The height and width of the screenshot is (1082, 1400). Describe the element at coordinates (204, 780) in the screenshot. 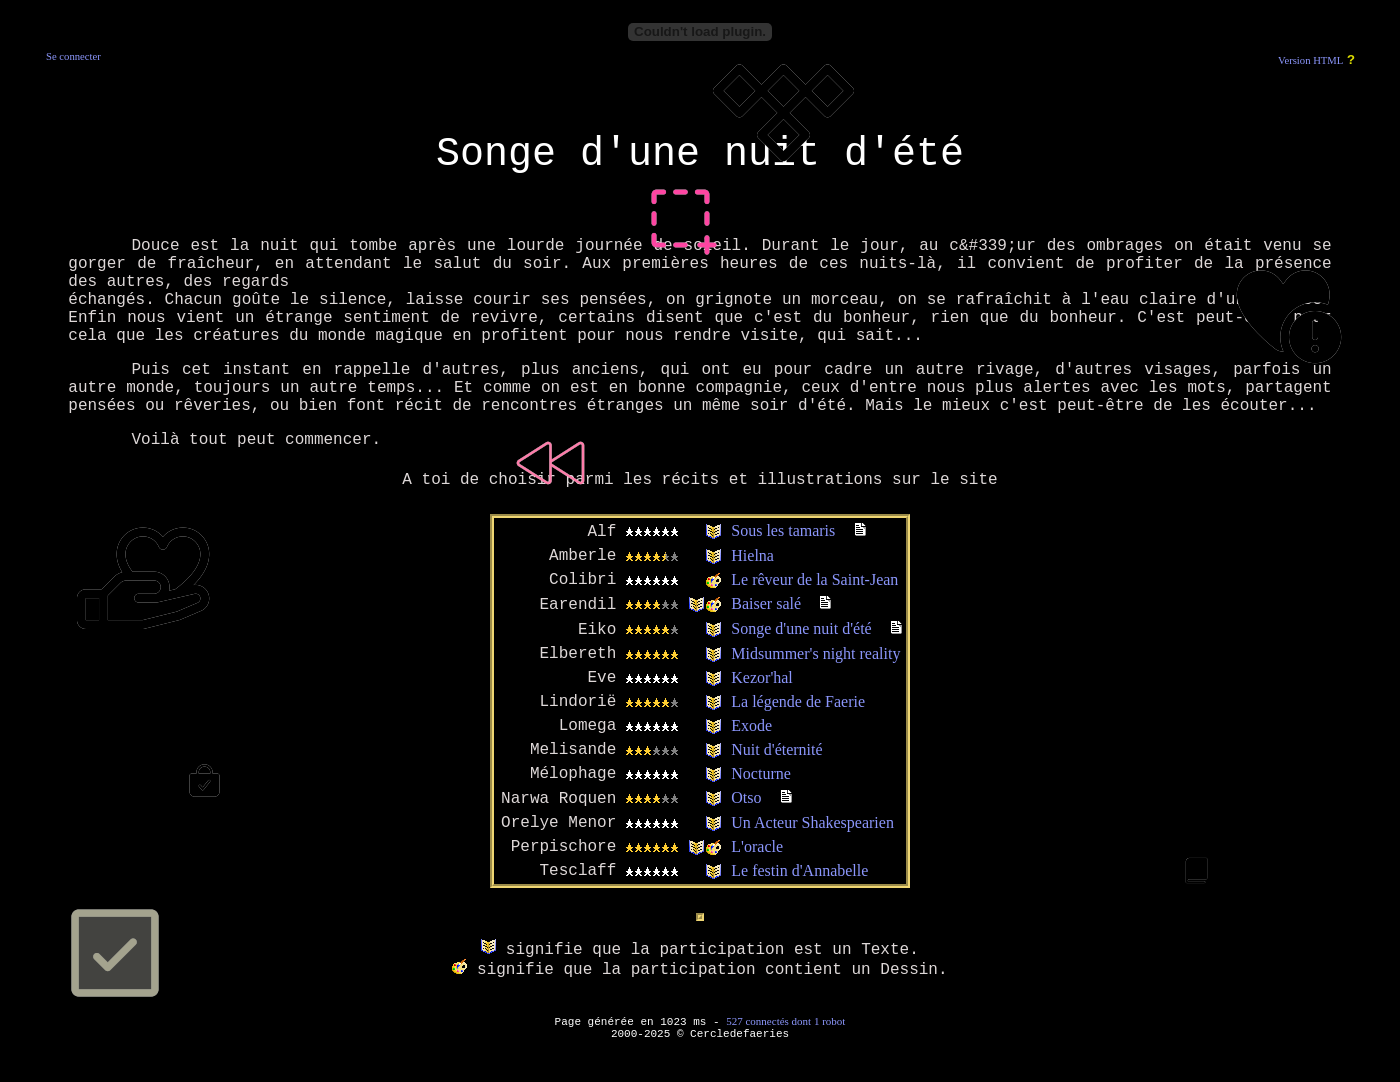

I see `purchase completed successfully` at that location.